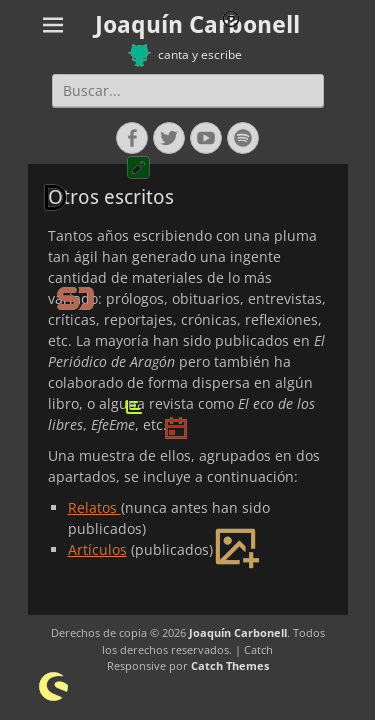 The width and height of the screenshot is (375, 720). What do you see at coordinates (176, 429) in the screenshot?
I see `view or create a calendar event` at bounding box center [176, 429].